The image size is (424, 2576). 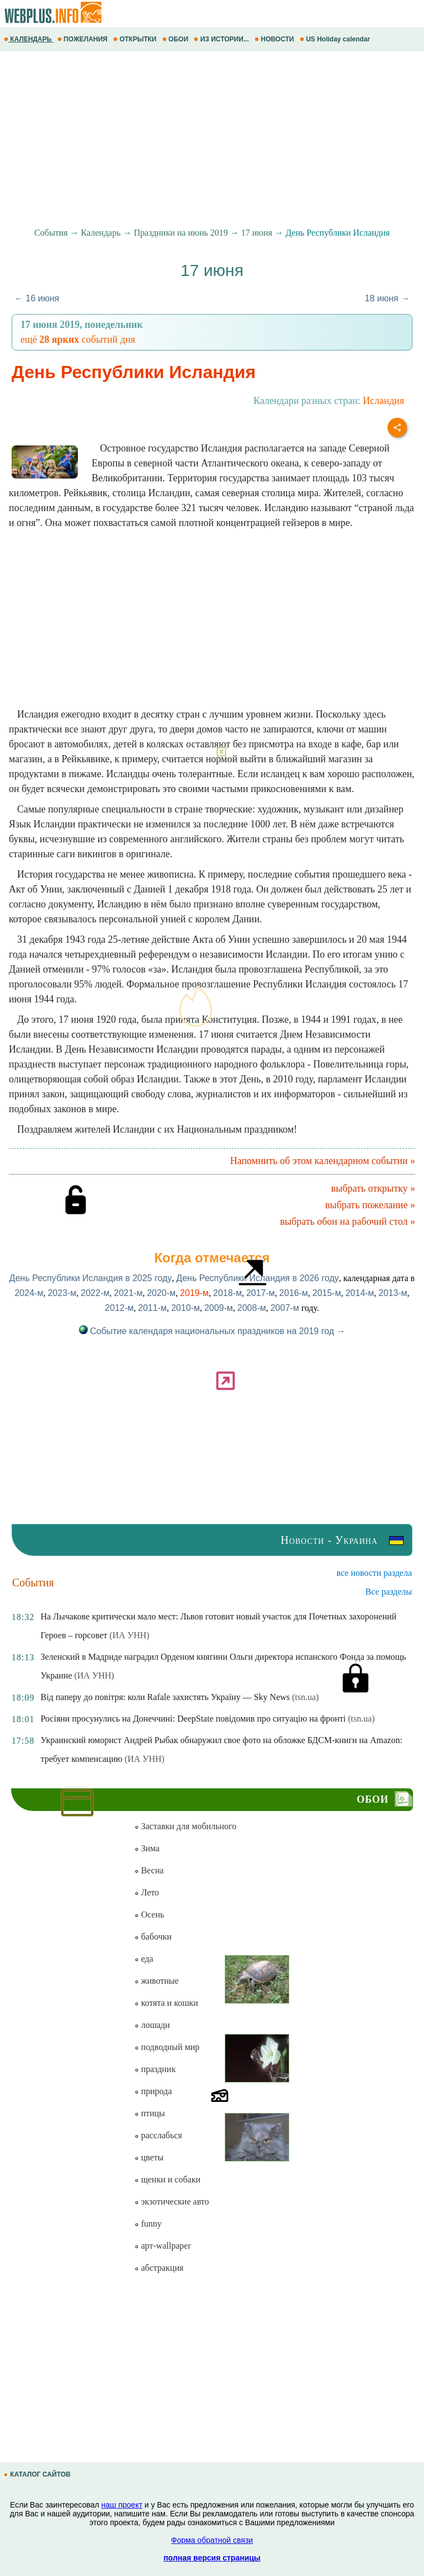 I want to click on unlock a secured item or account, so click(x=76, y=1201).